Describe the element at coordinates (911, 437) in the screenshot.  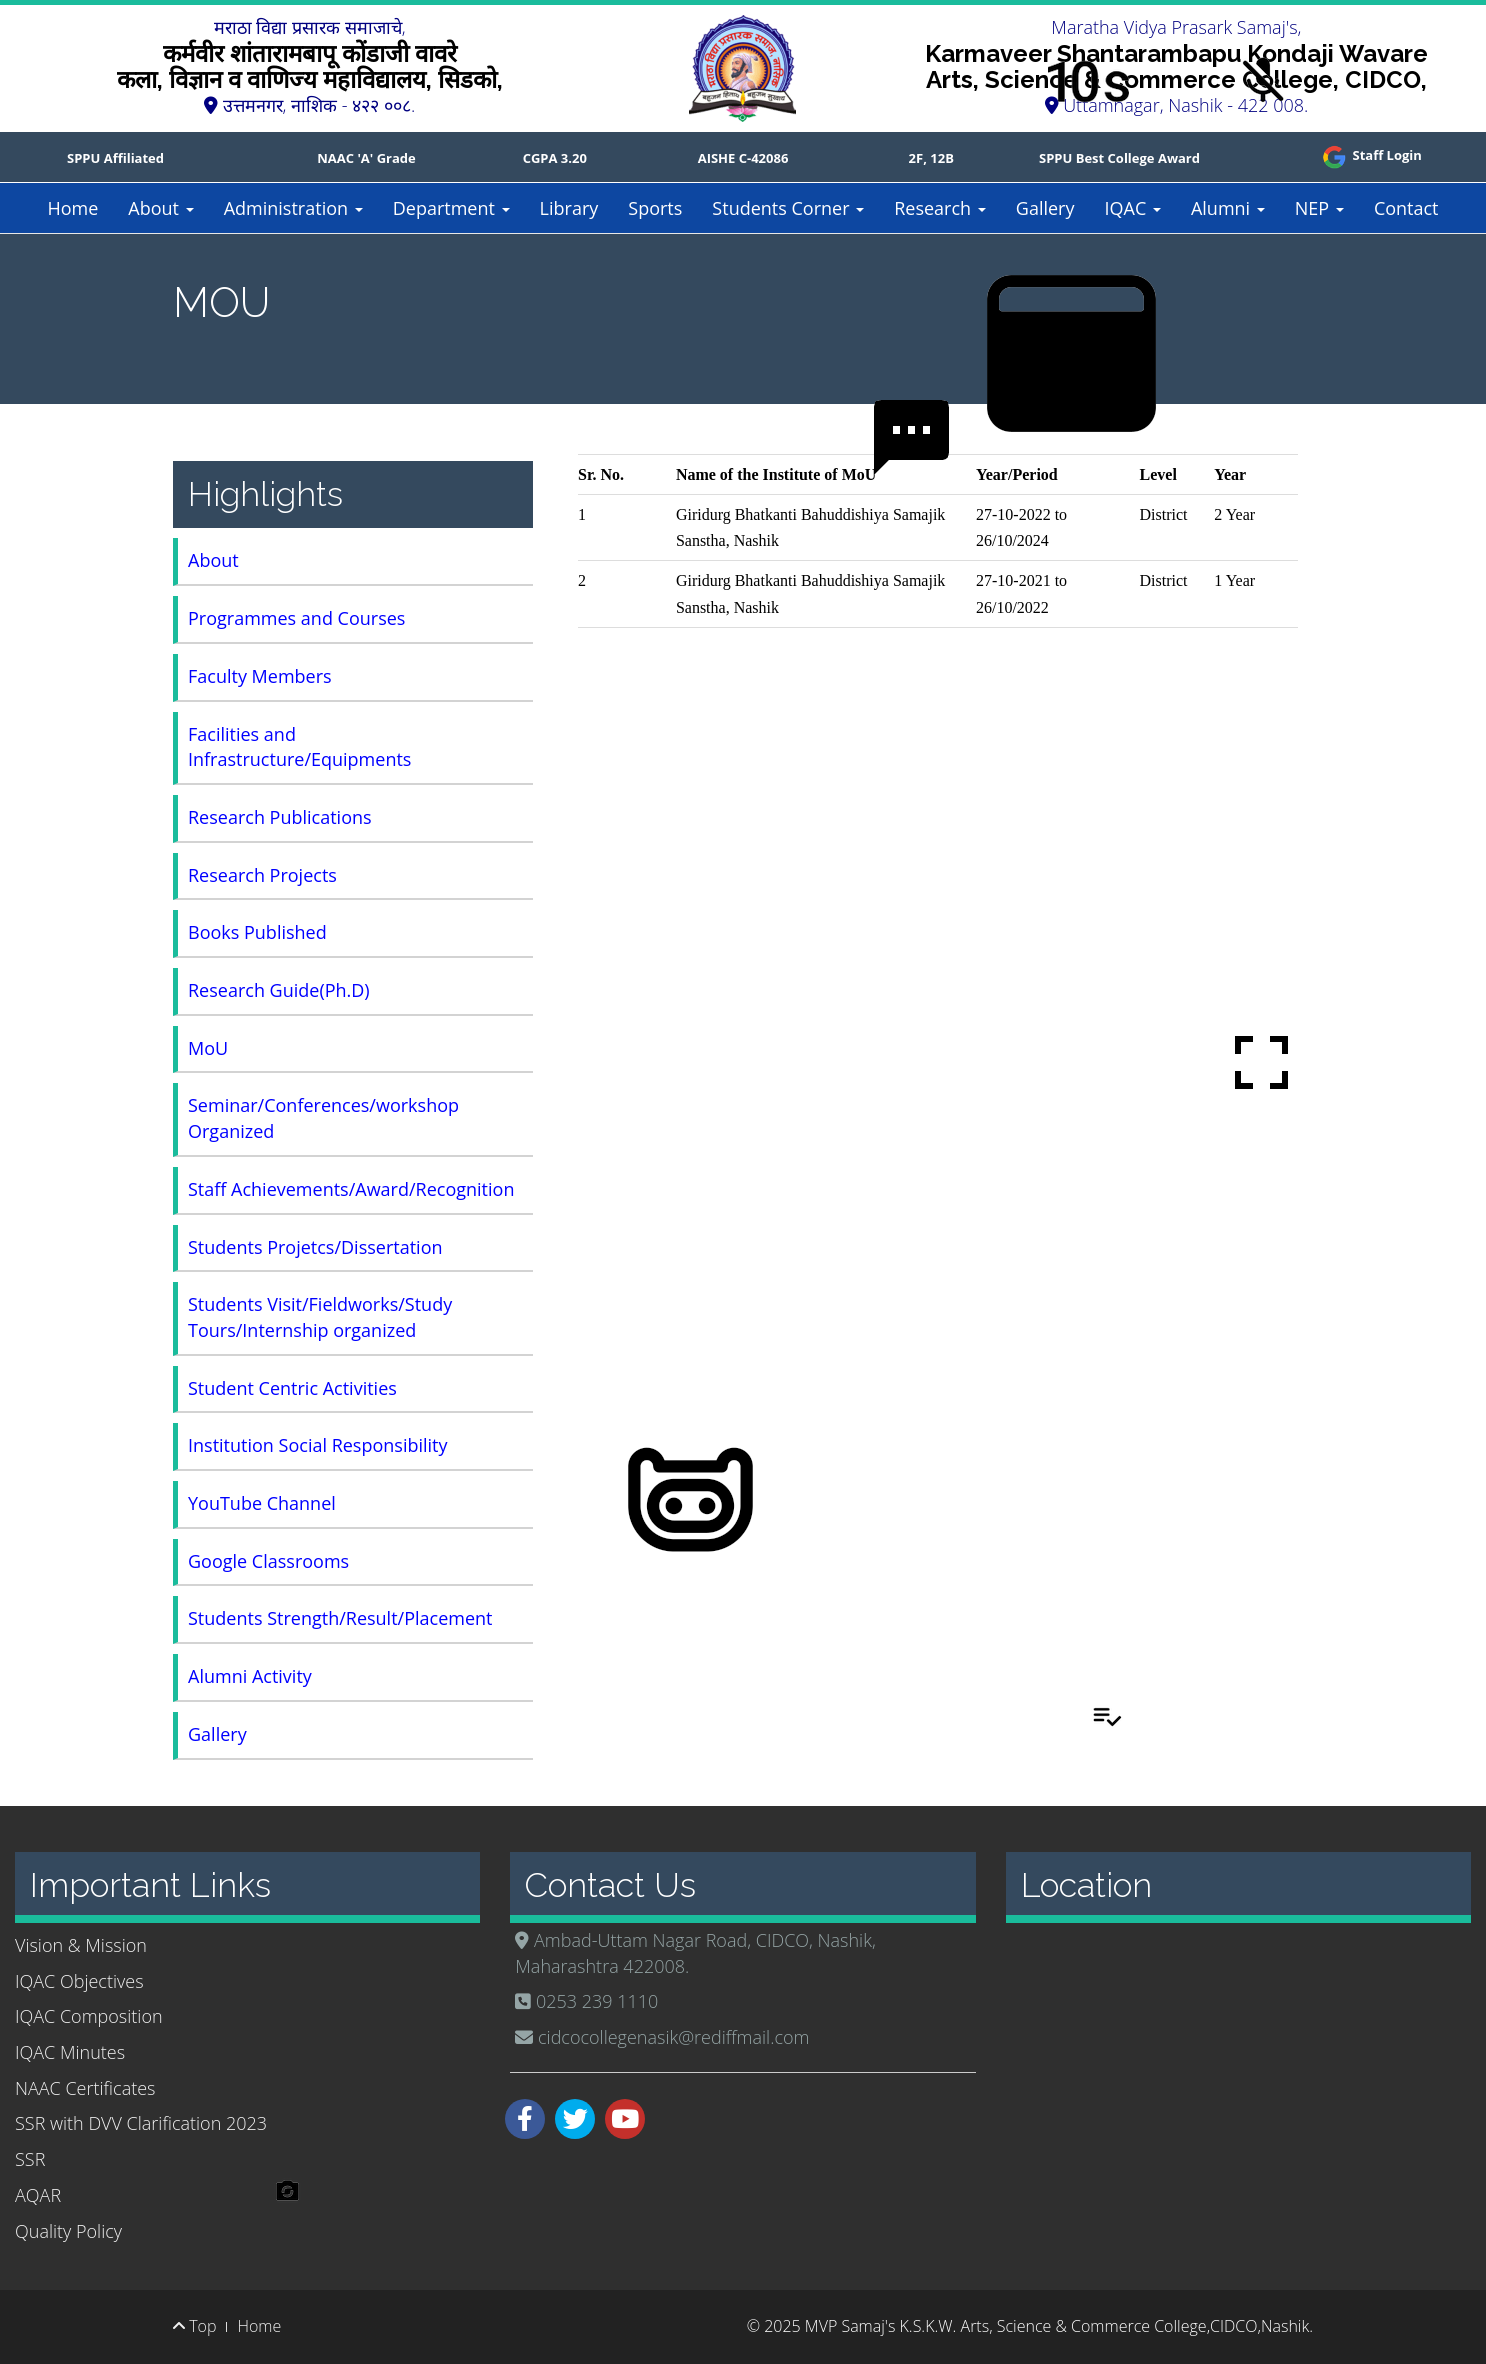
I see `open text messaging app` at that location.